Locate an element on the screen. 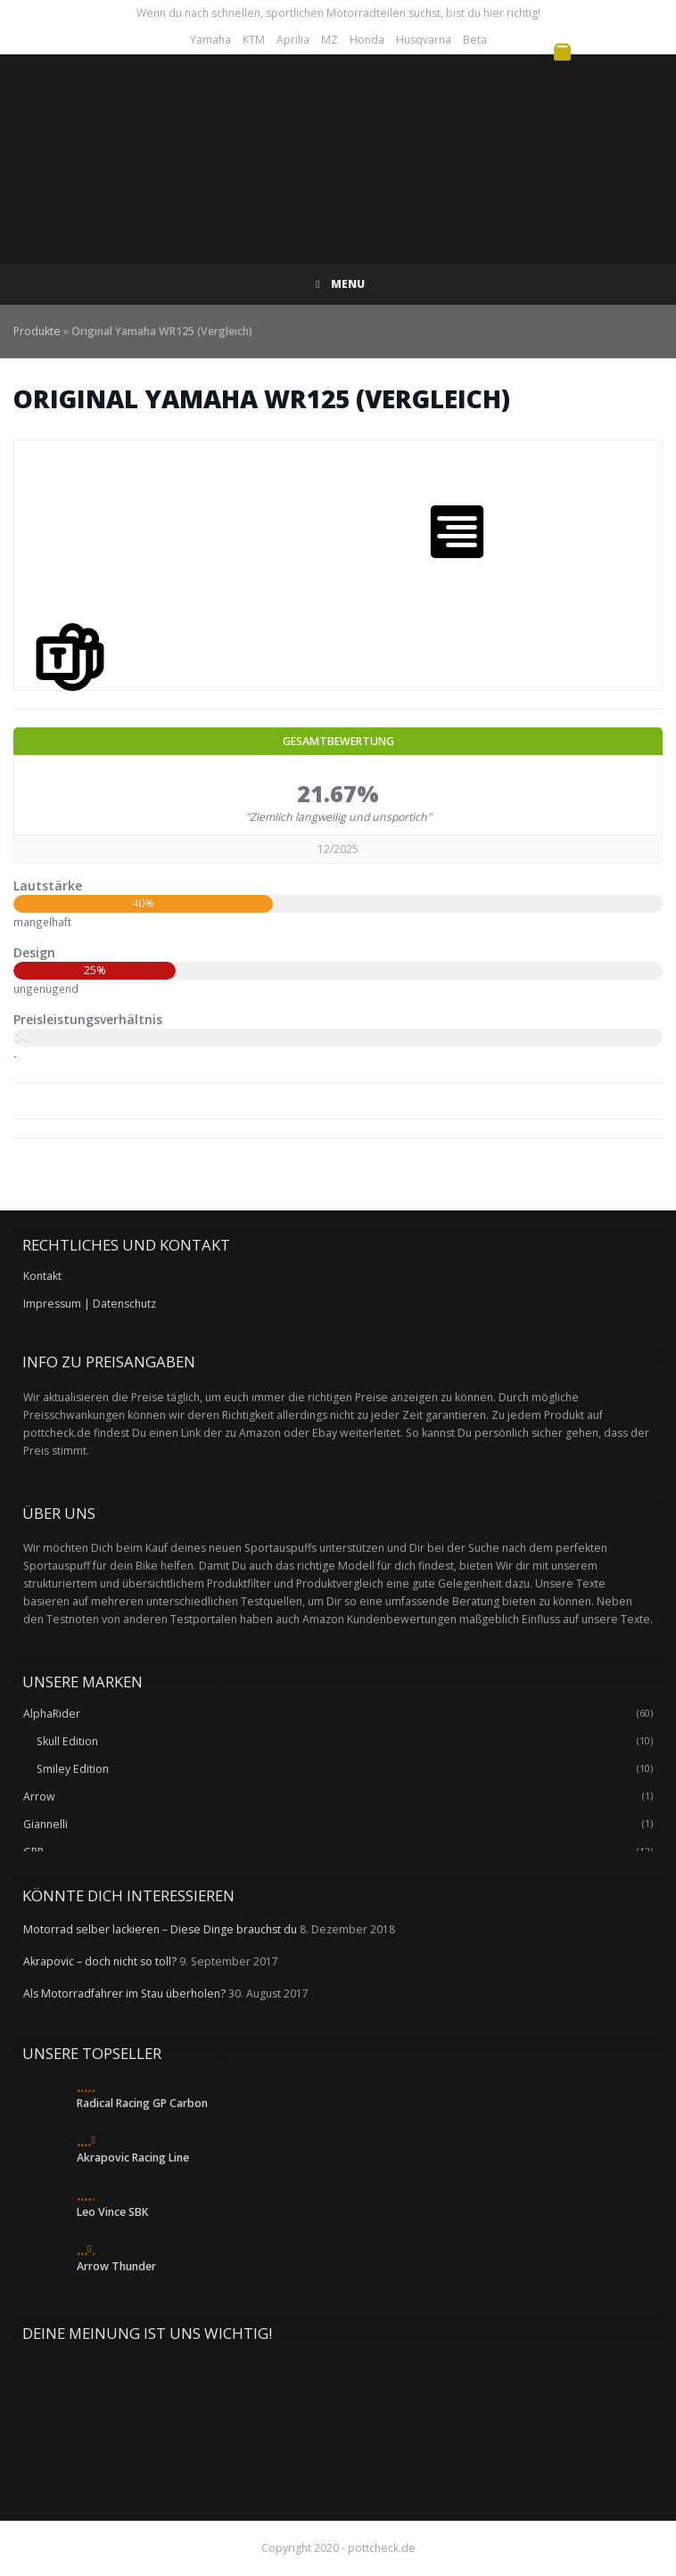  align text to the right is located at coordinates (457, 531).